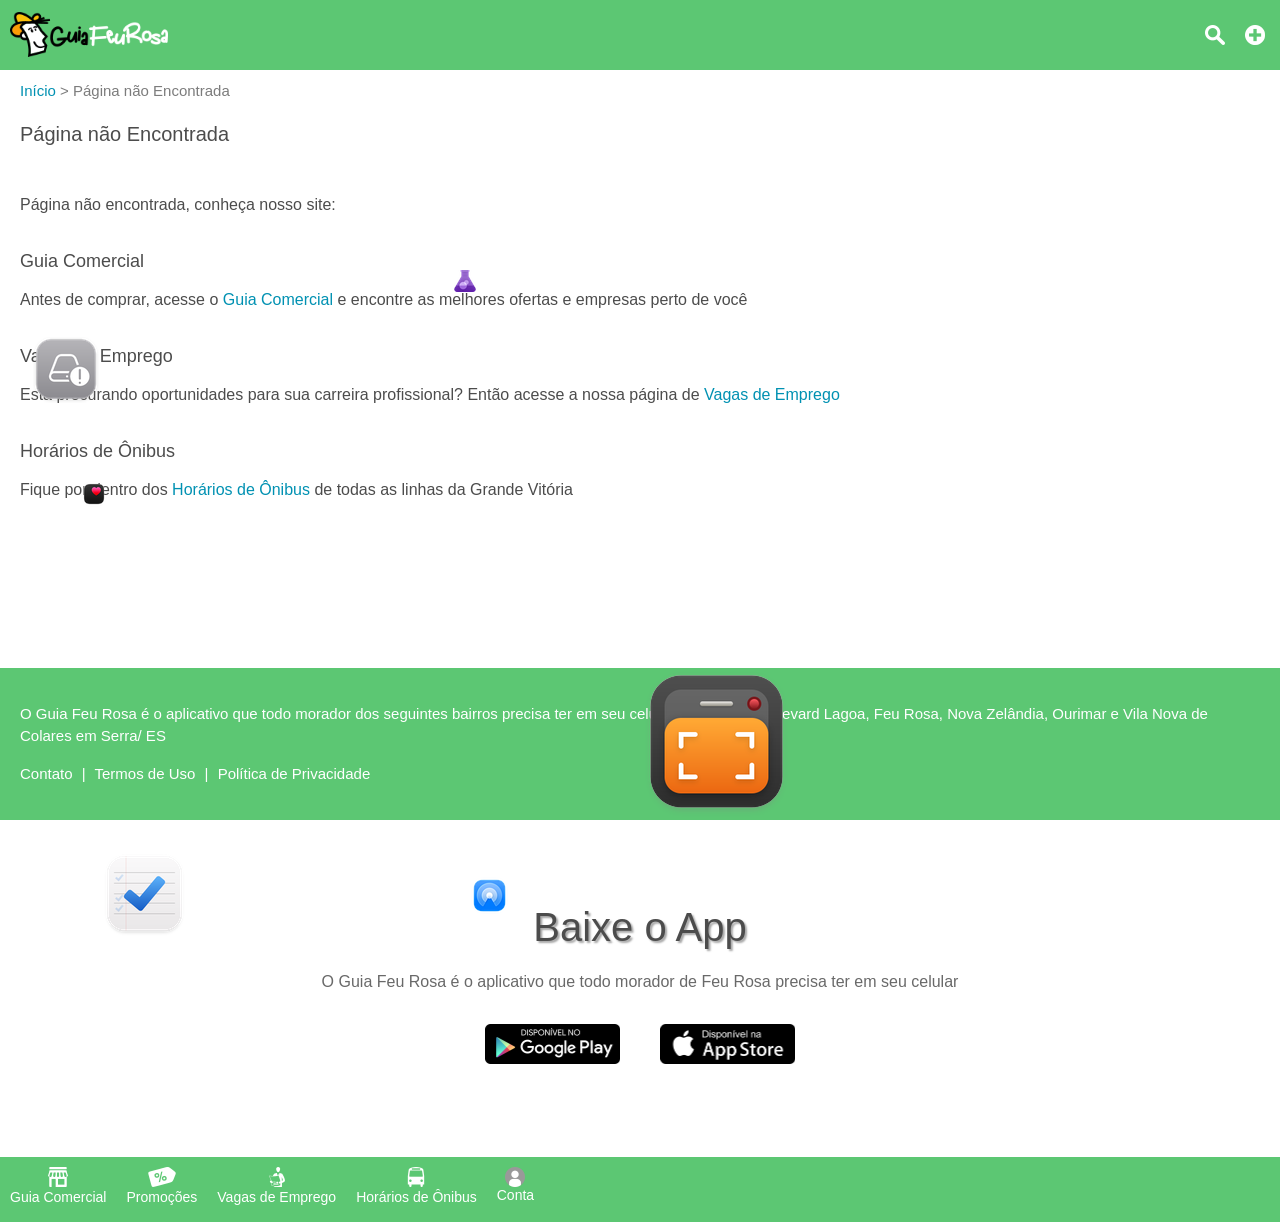 This screenshot has height=1222, width=1280. Describe the element at coordinates (66, 370) in the screenshot. I see `view notifications for connected devices` at that location.